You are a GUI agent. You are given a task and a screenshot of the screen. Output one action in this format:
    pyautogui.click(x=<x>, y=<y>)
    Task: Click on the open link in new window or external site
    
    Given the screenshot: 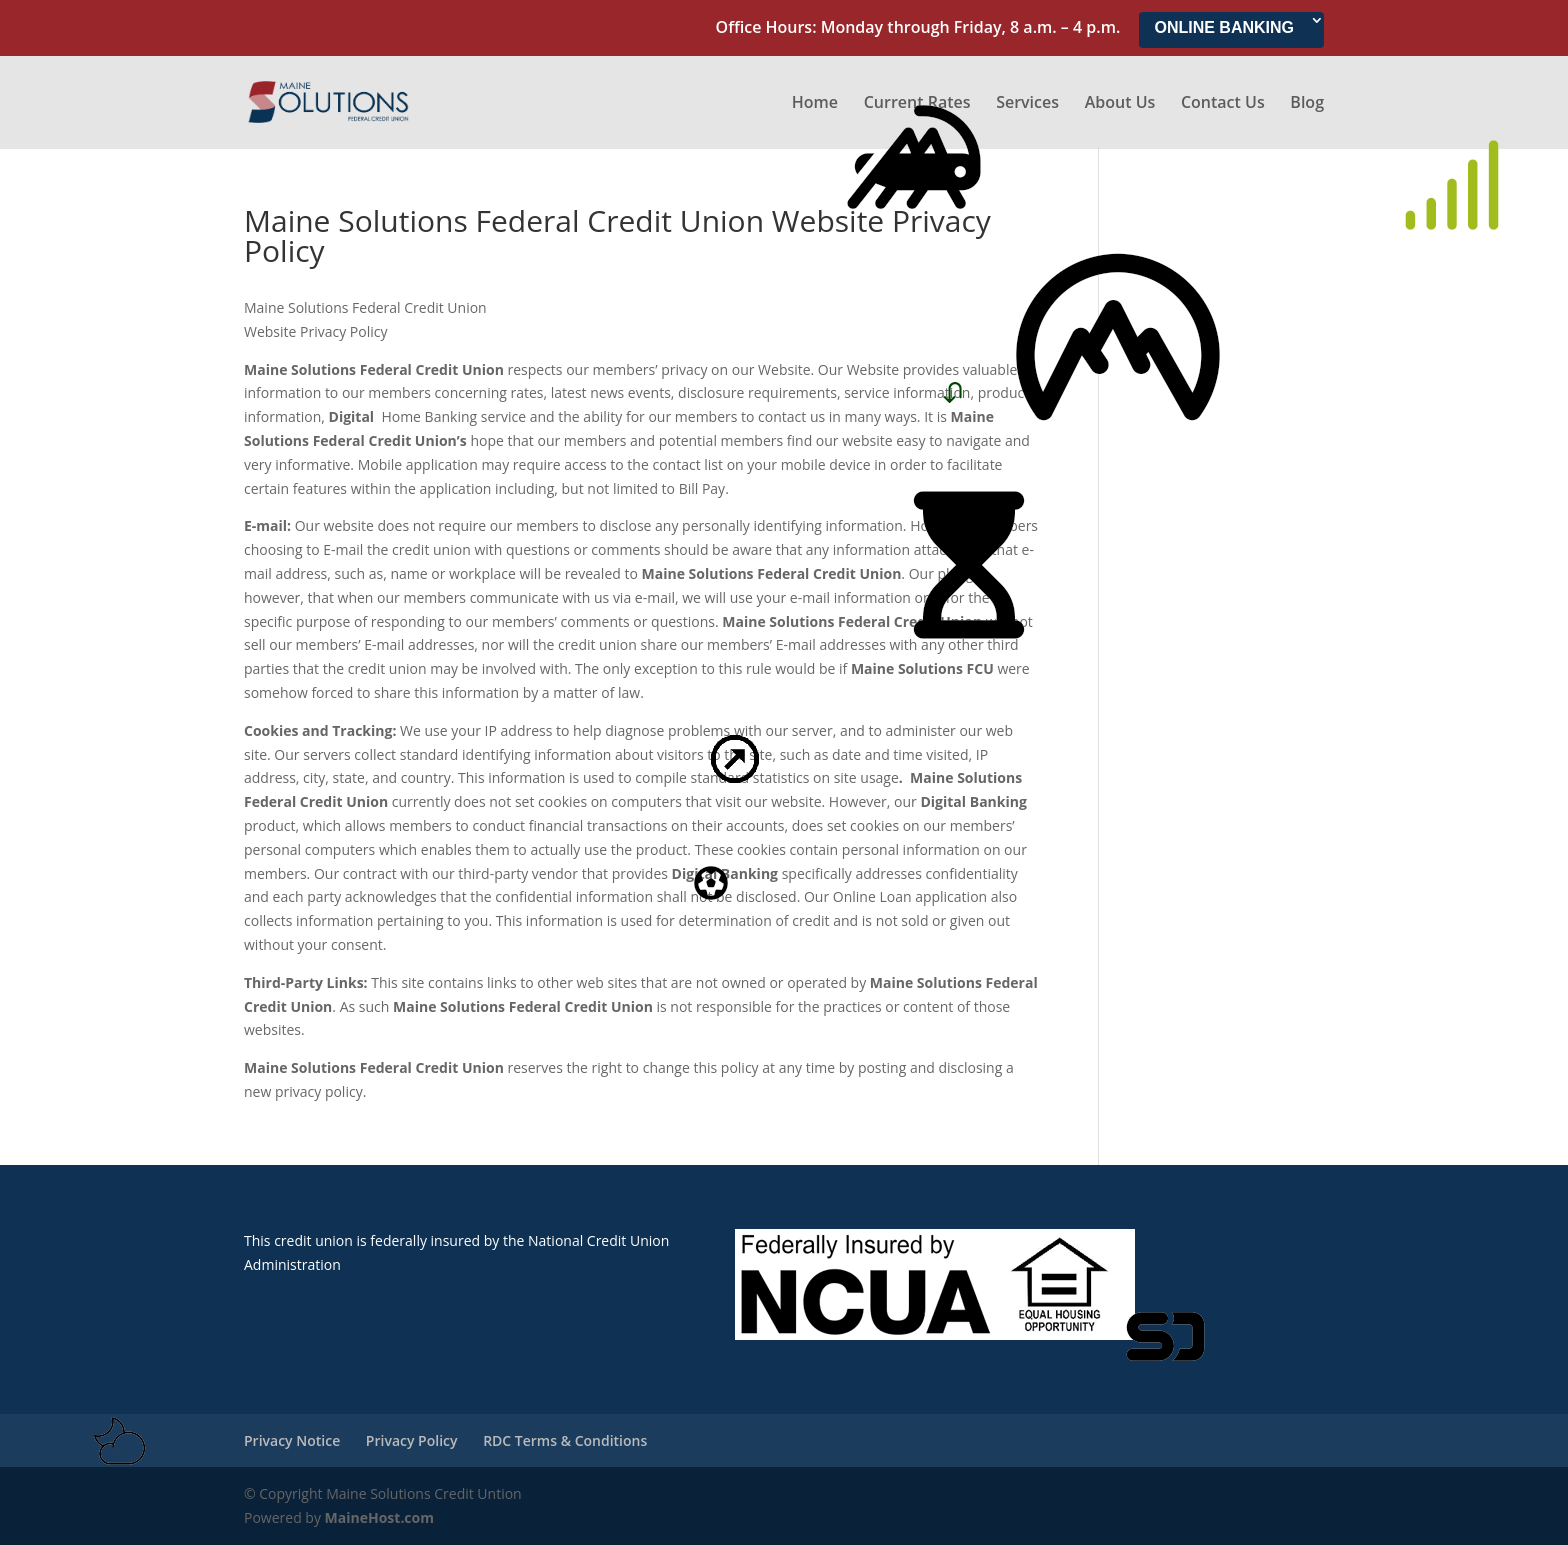 What is the action you would take?
    pyautogui.click(x=735, y=759)
    